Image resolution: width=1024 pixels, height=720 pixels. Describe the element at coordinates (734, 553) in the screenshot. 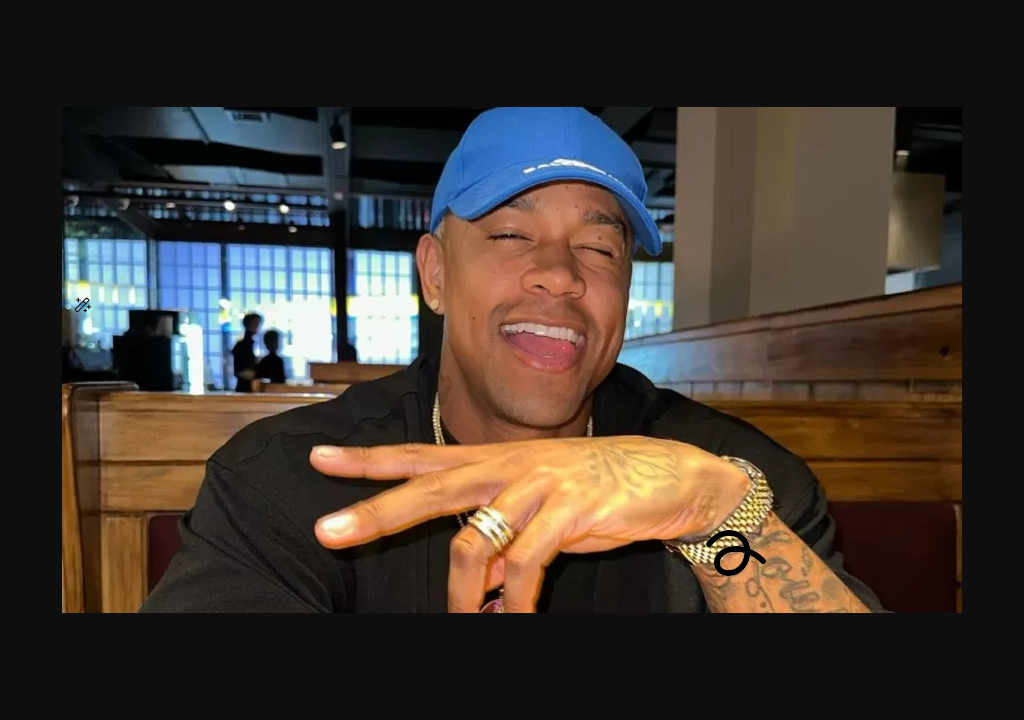

I see `freehand drawing or sketch tool` at that location.